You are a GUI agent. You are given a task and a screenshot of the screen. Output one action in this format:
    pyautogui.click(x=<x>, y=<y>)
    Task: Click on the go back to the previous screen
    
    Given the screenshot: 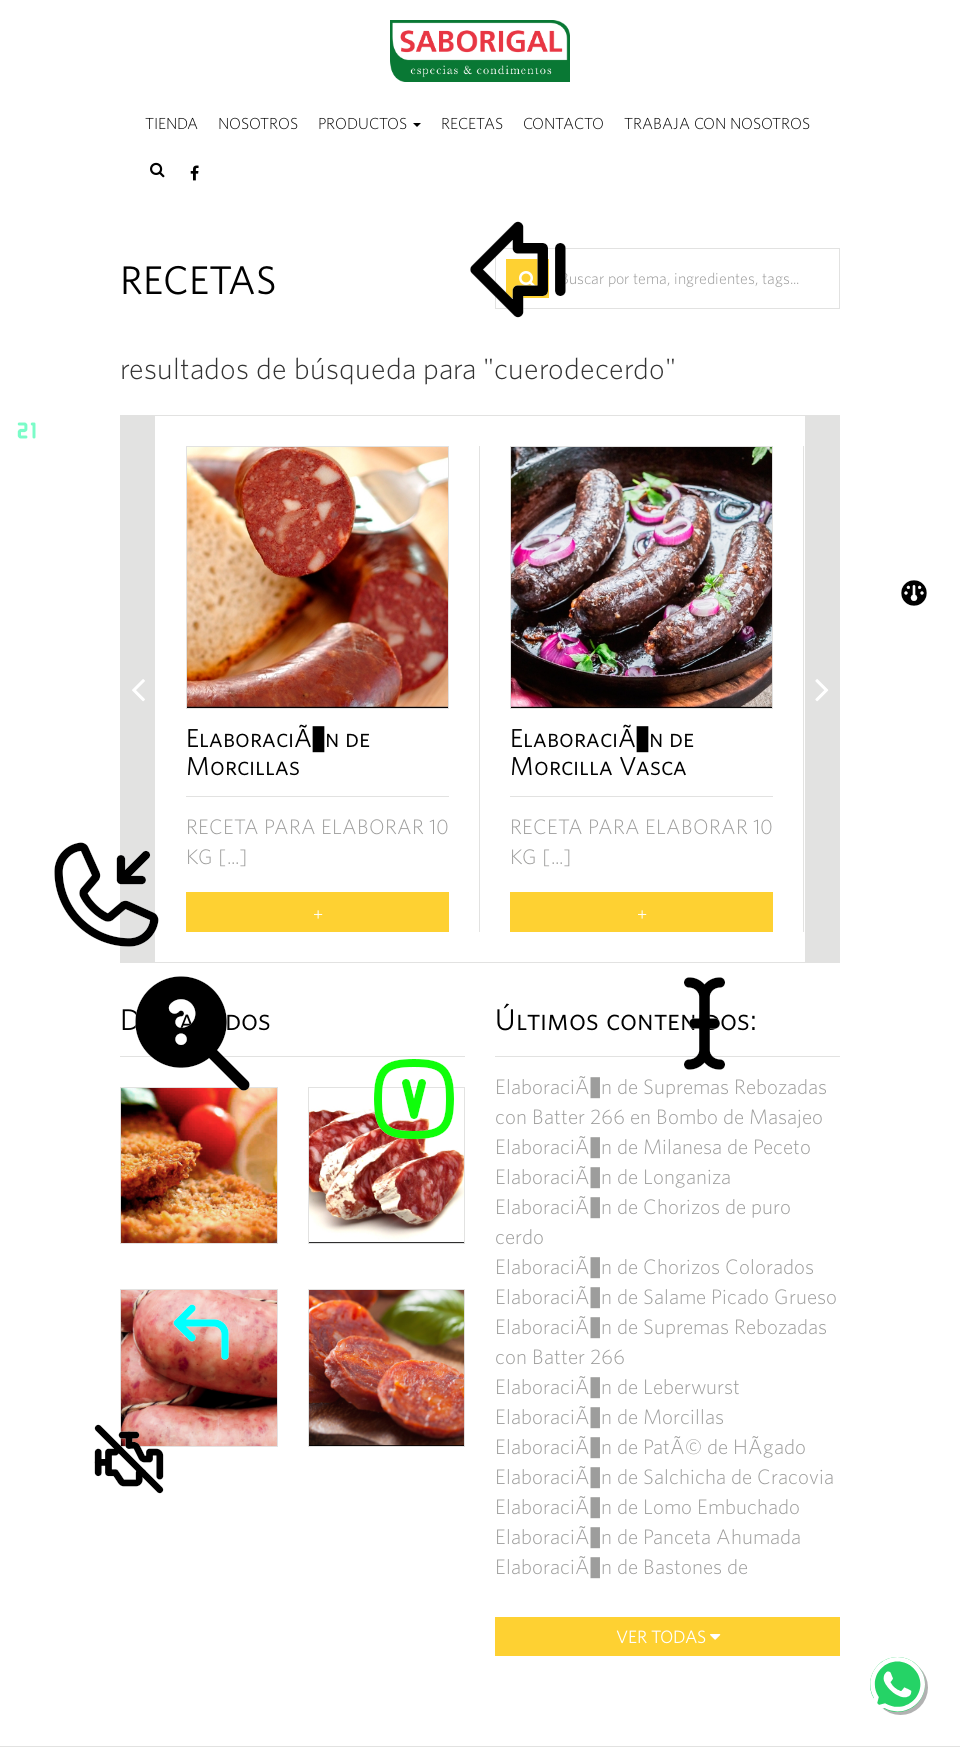 What is the action you would take?
    pyautogui.click(x=521, y=269)
    